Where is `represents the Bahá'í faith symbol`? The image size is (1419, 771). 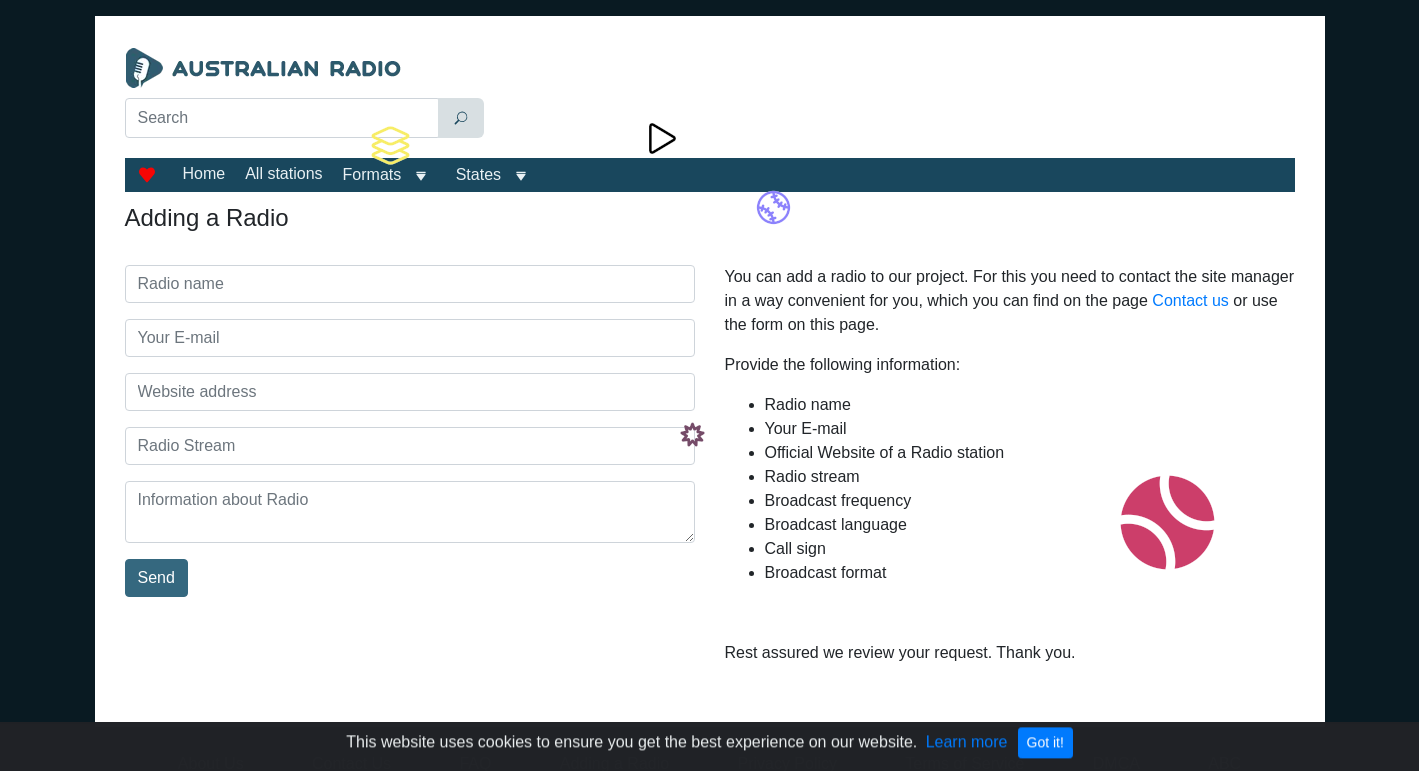
represents the Bahá'í faith symbol is located at coordinates (692, 434).